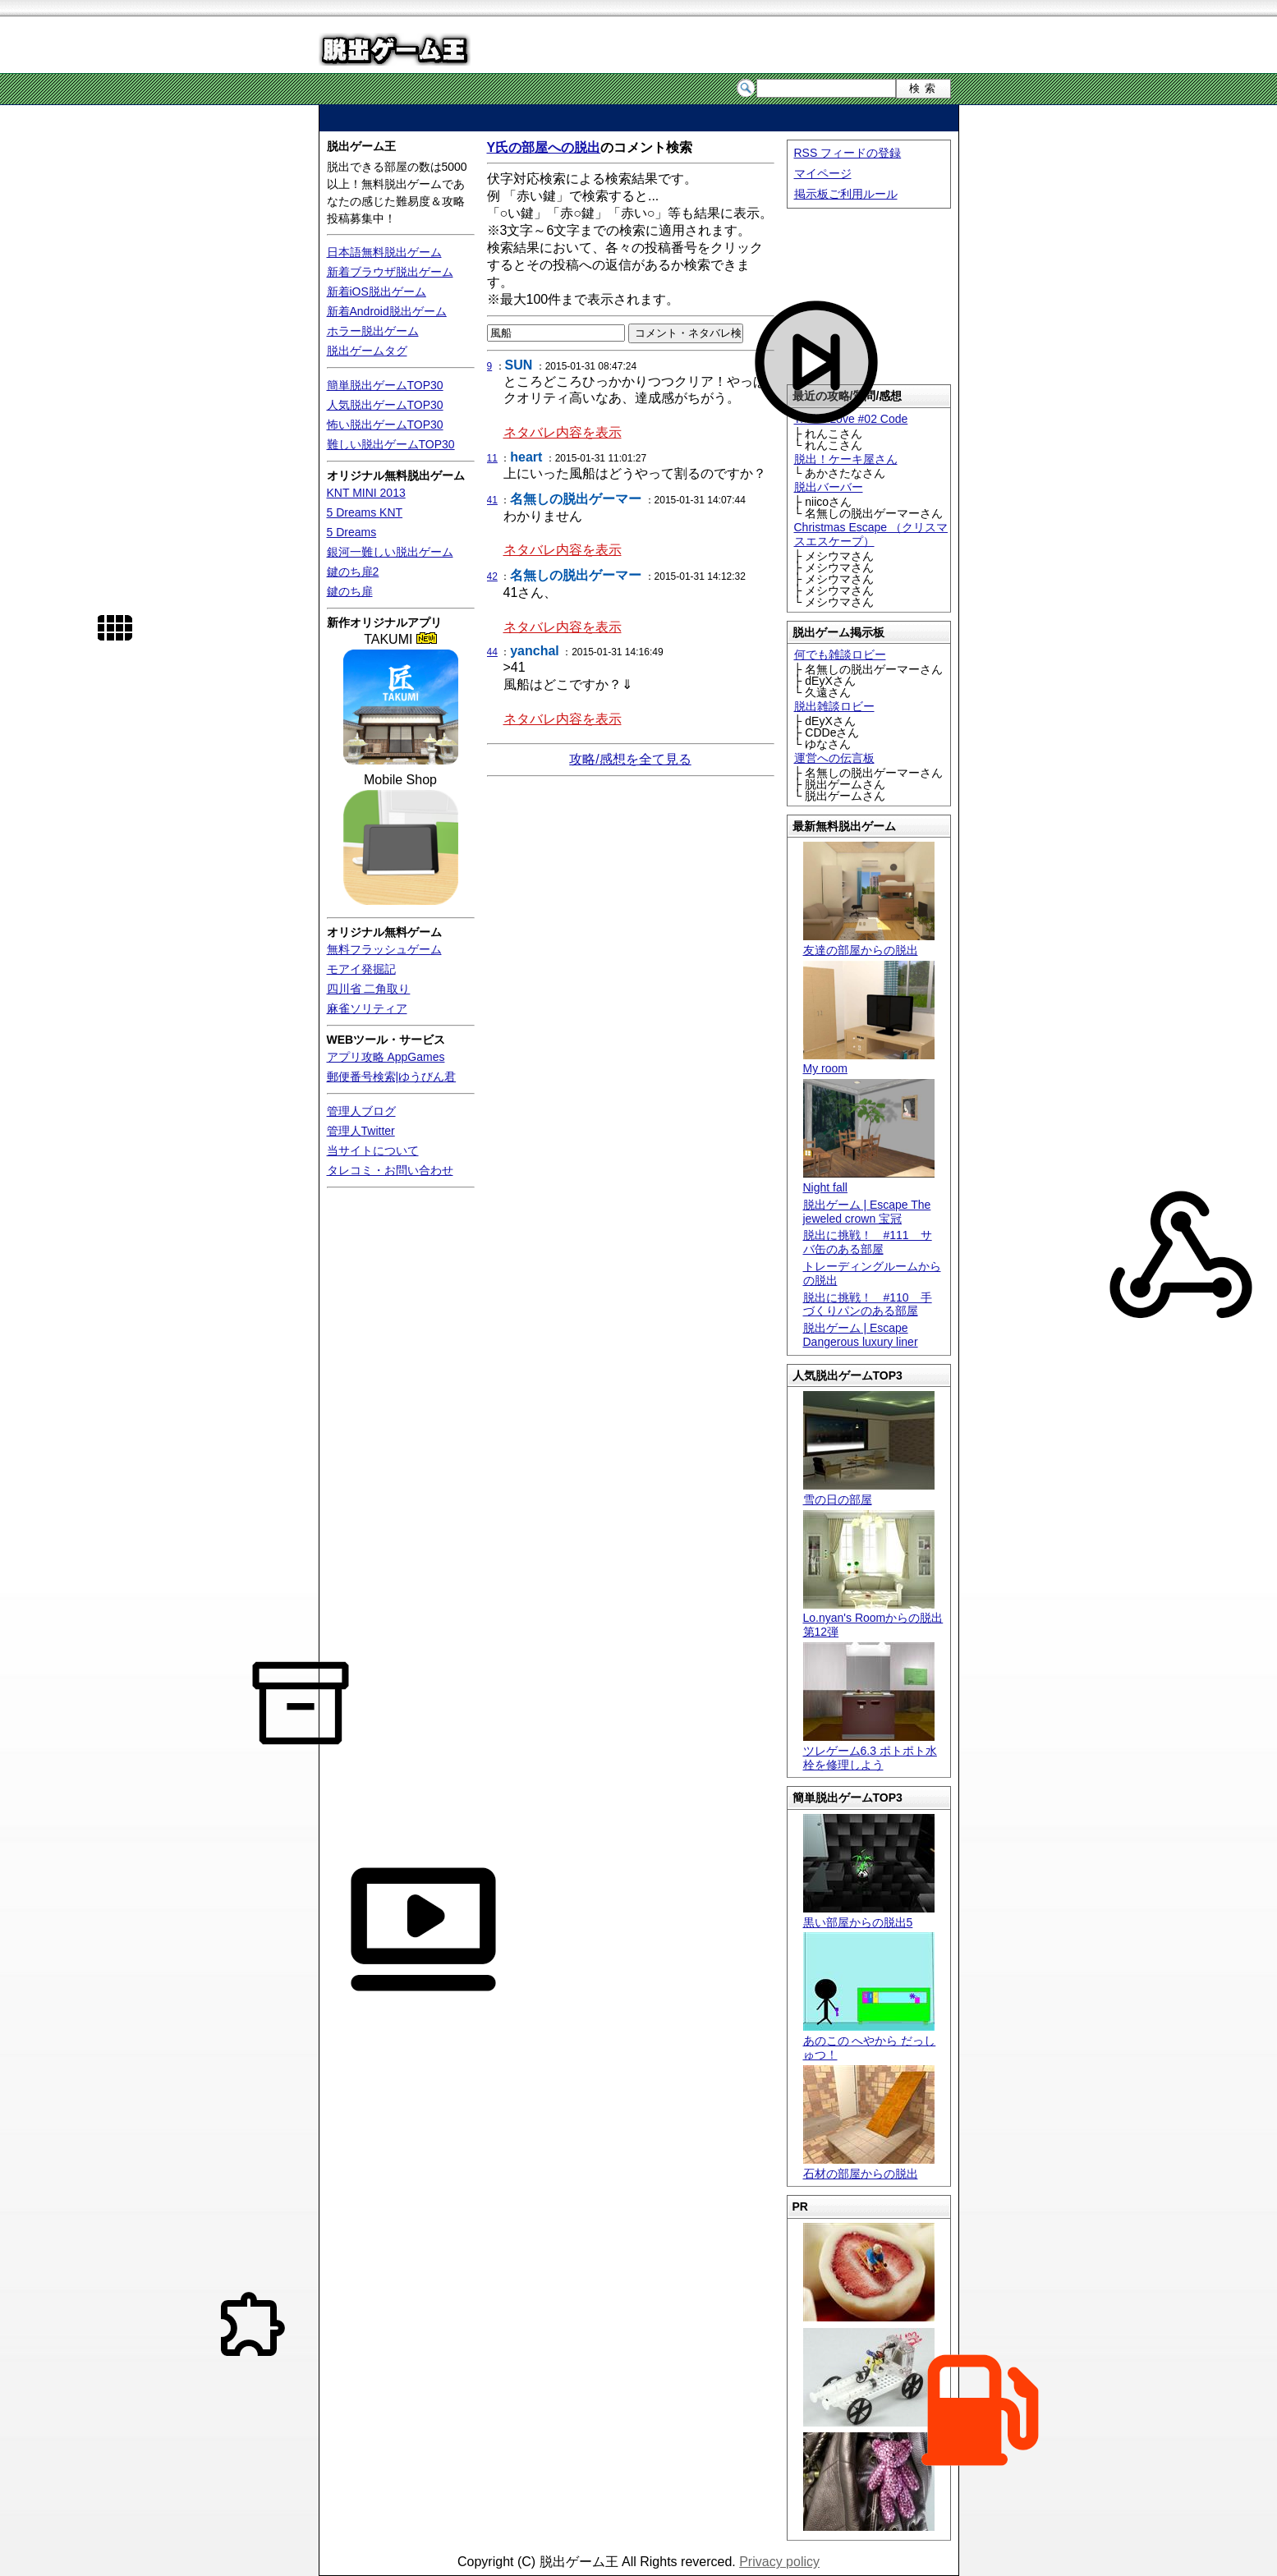 The height and width of the screenshot is (2576, 1277). What do you see at coordinates (983, 2410) in the screenshot?
I see `find nearby gas stations` at bounding box center [983, 2410].